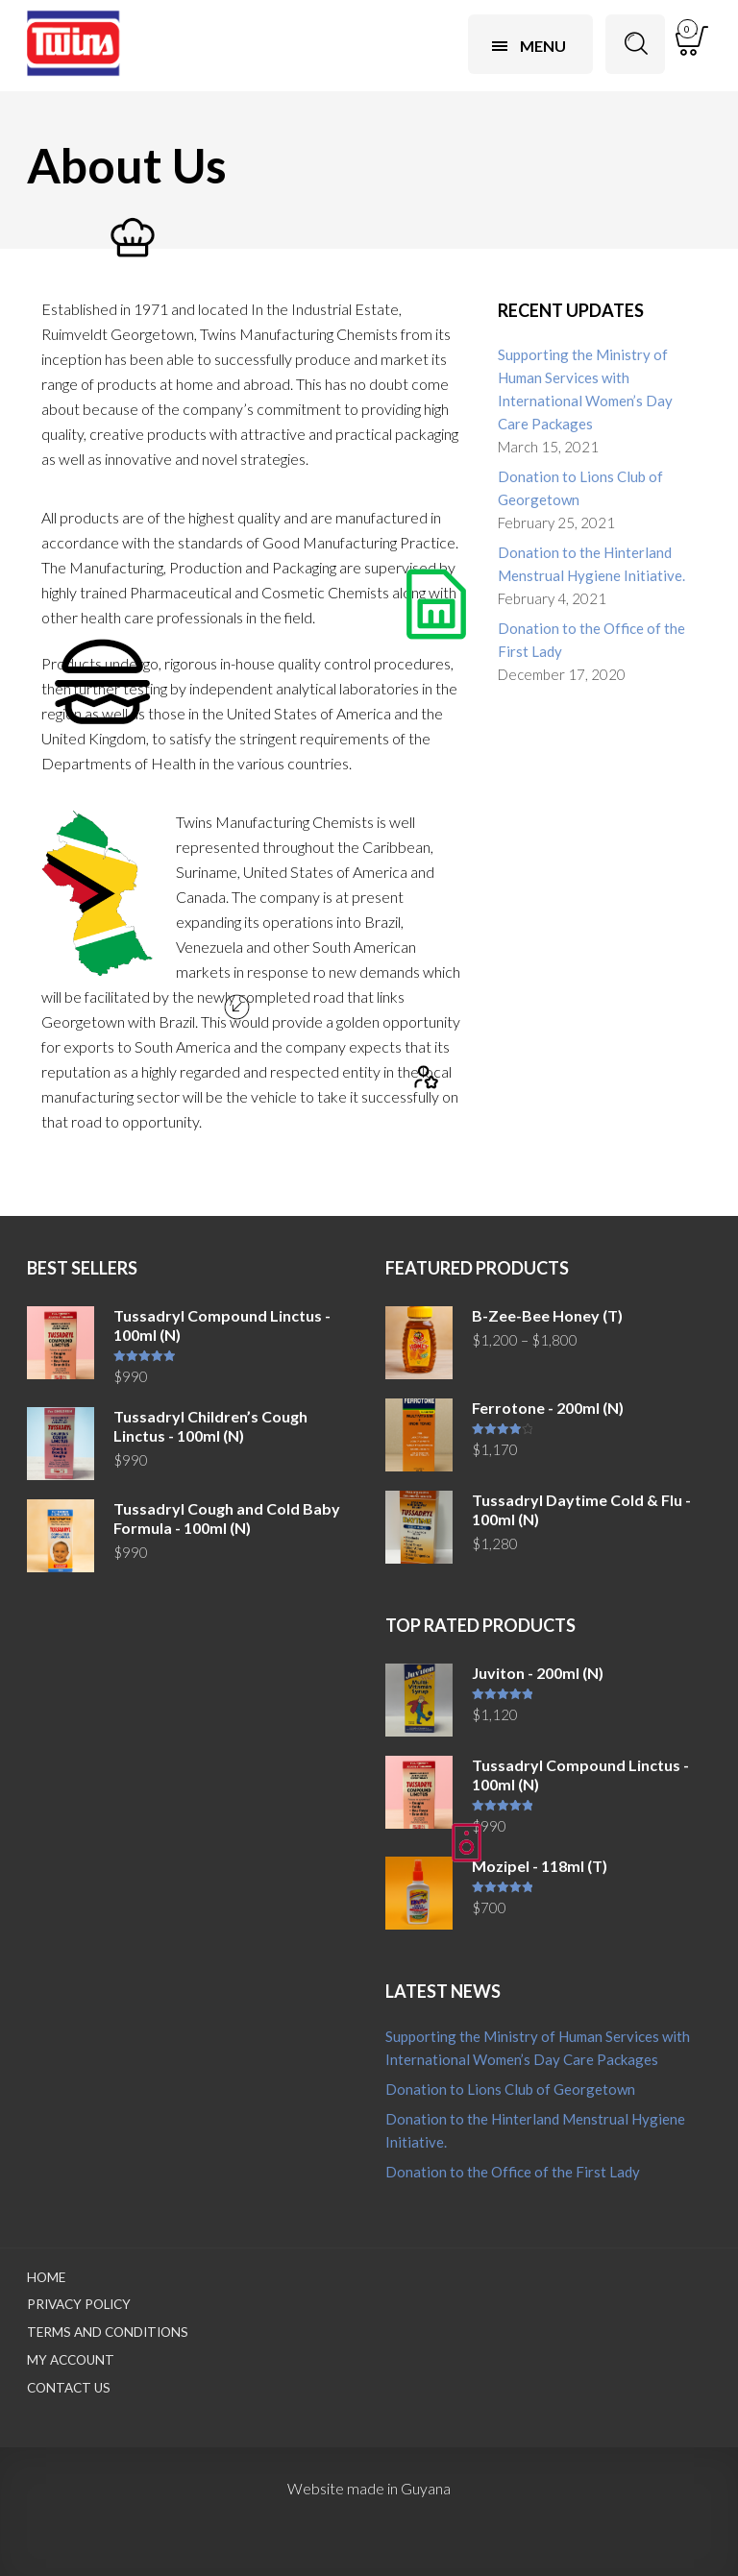 Image resolution: width=738 pixels, height=2576 pixels. What do you see at coordinates (236, 1007) in the screenshot?
I see `navigate to previous or lower-left content` at bounding box center [236, 1007].